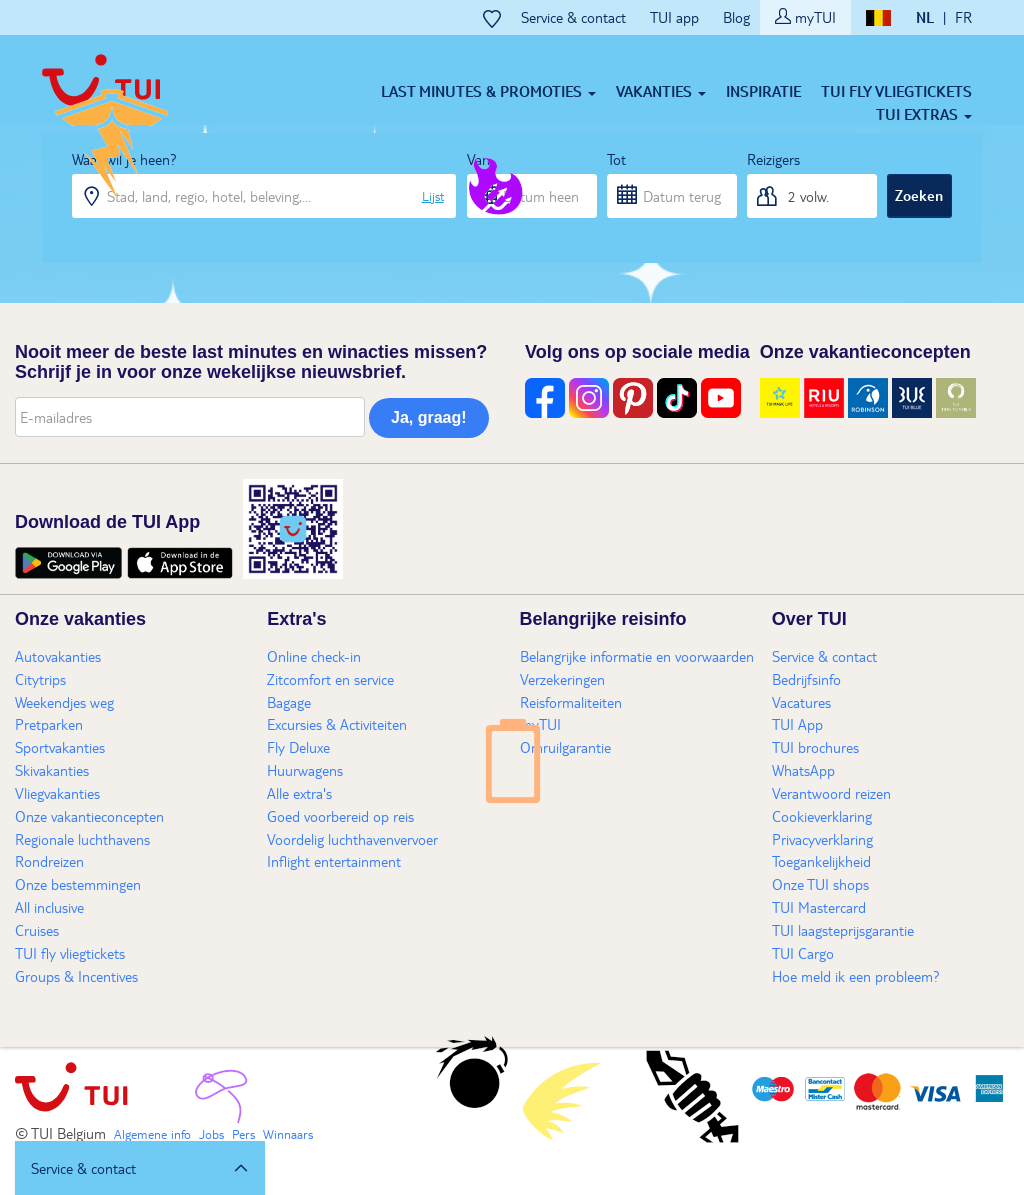 Image resolution: width=1024 pixels, height=1195 pixels. I want to click on activate thunder or lightning ability, so click(692, 1096).